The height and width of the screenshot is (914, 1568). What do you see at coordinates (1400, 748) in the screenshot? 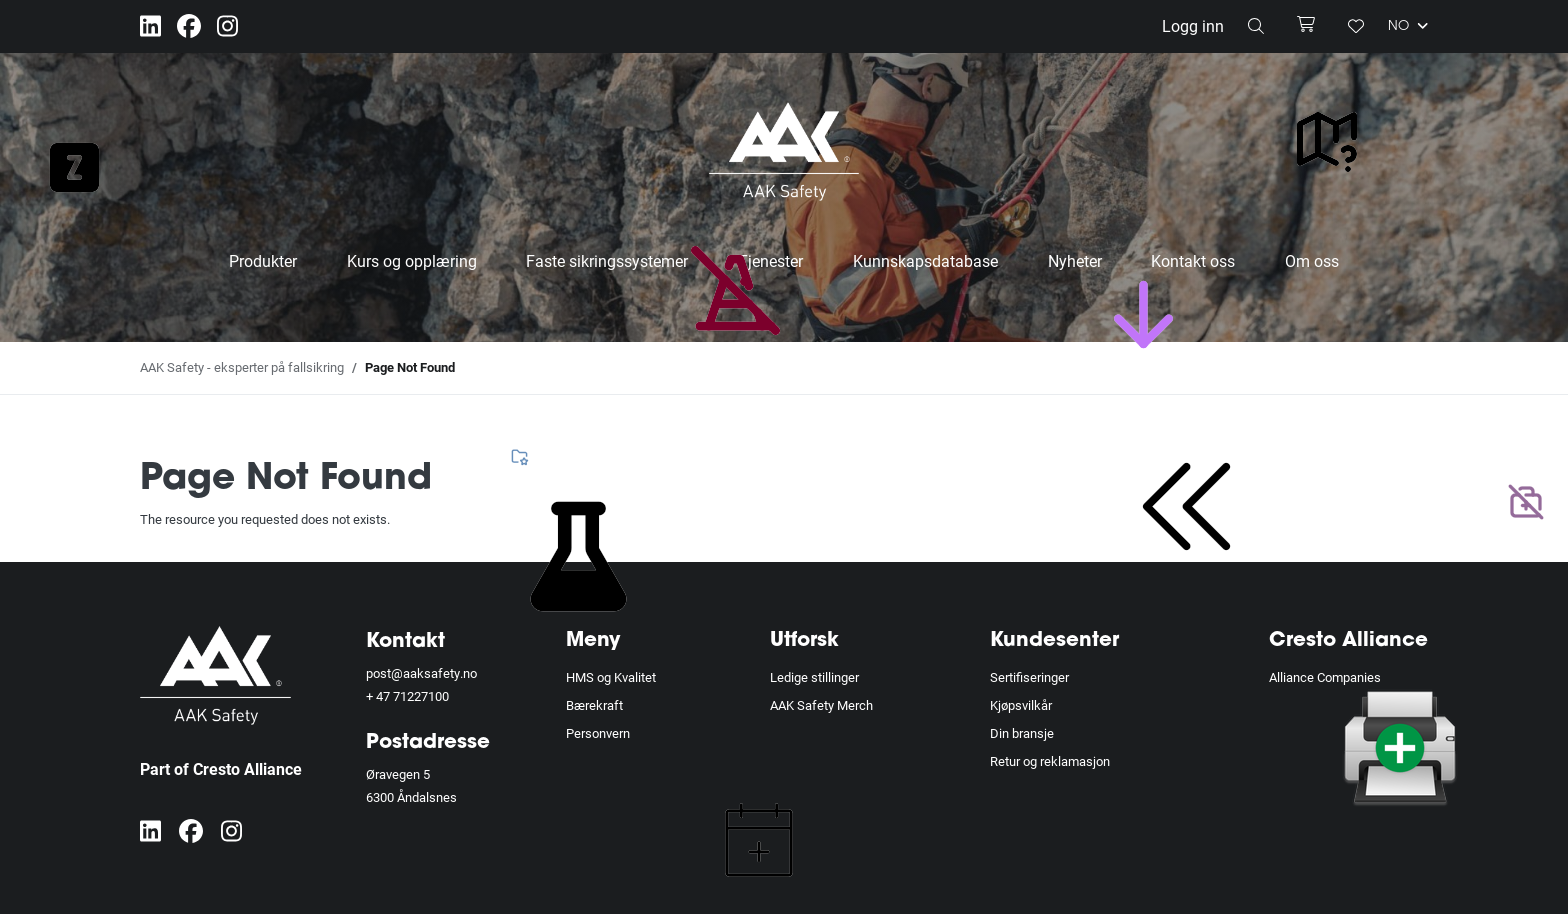
I see `add a new printer to your system` at bounding box center [1400, 748].